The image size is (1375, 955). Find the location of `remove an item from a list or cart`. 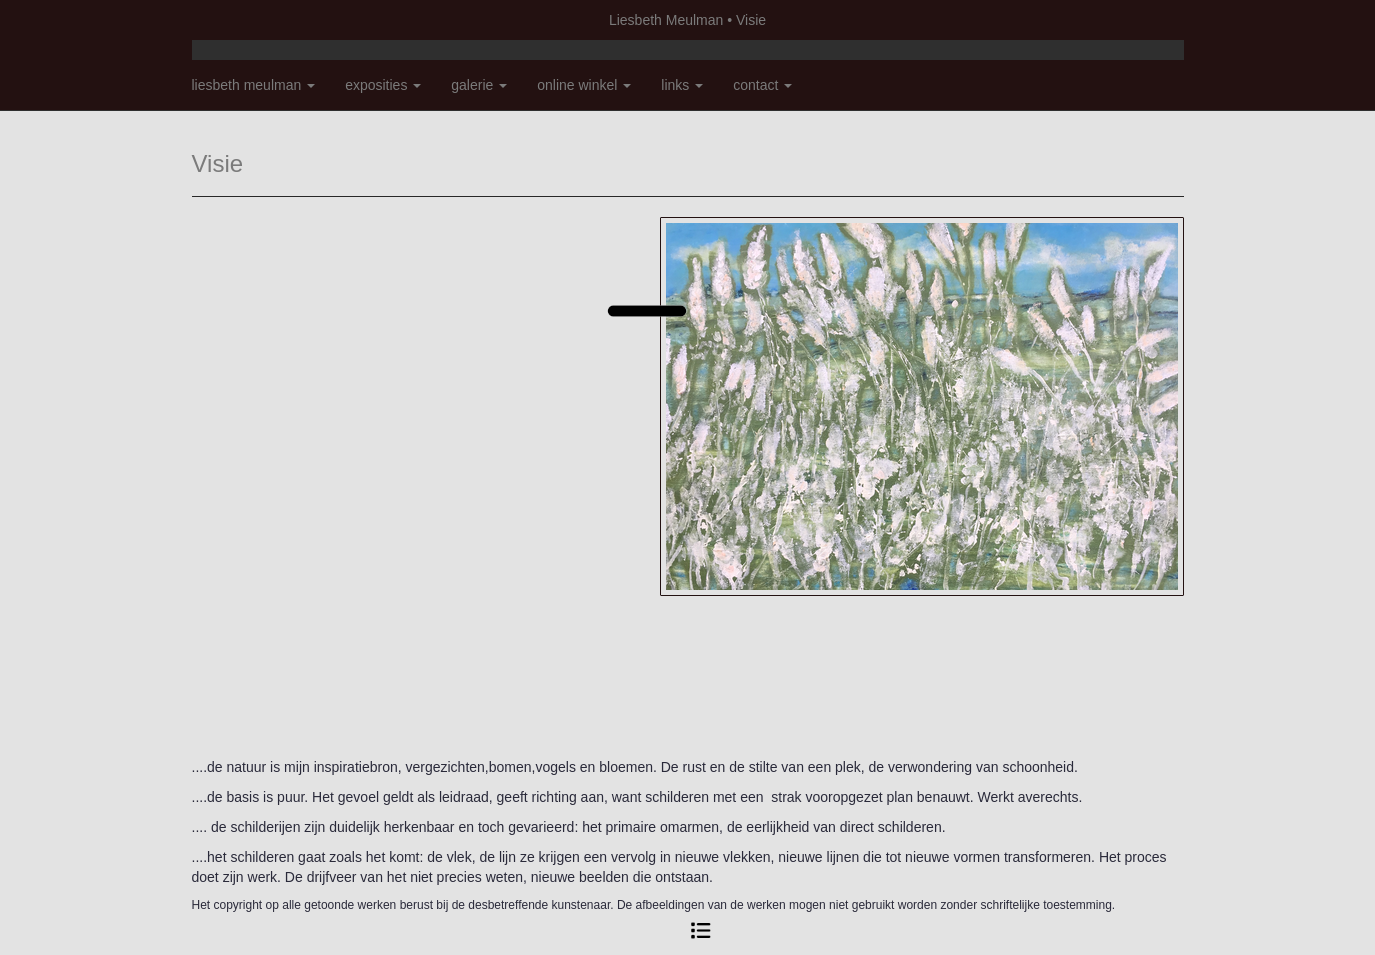

remove an item from a list or cart is located at coordinates (647, 311).